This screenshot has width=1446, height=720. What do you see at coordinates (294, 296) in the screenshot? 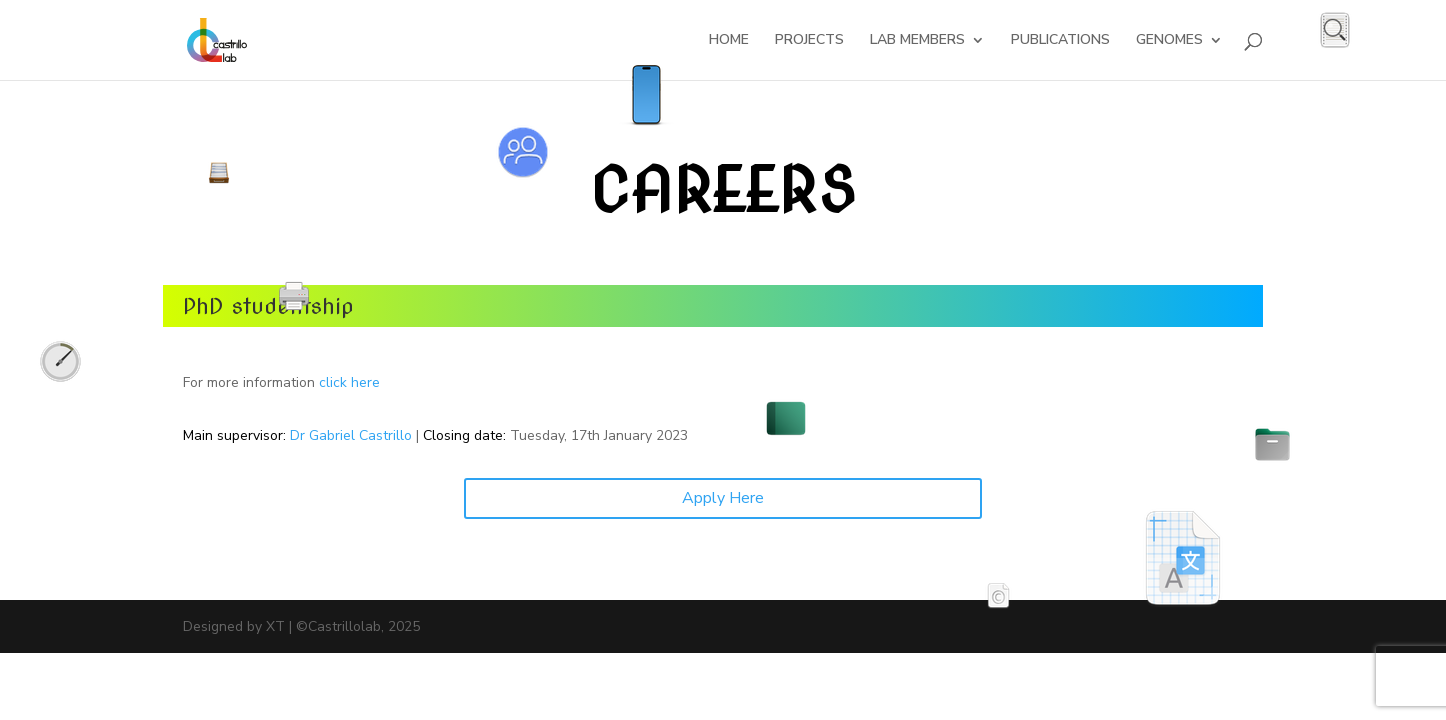
I see `print the current document` at bounding box center [294, 296].